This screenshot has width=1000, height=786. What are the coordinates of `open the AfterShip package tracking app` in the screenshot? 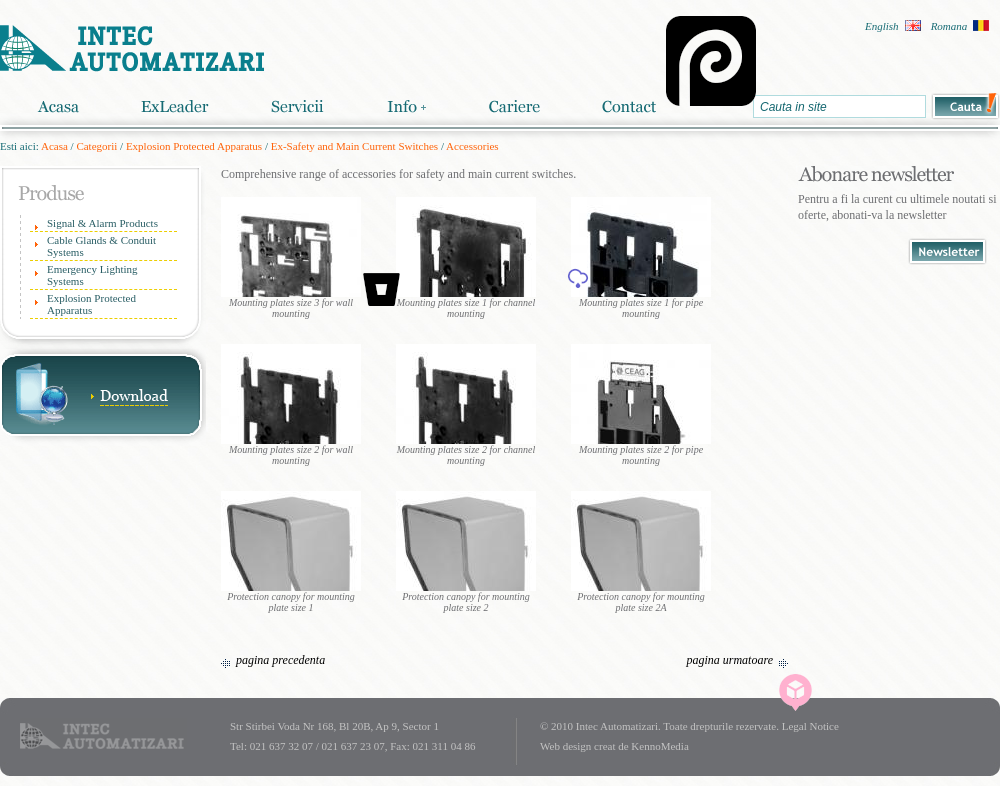 It's located at (795, 692).